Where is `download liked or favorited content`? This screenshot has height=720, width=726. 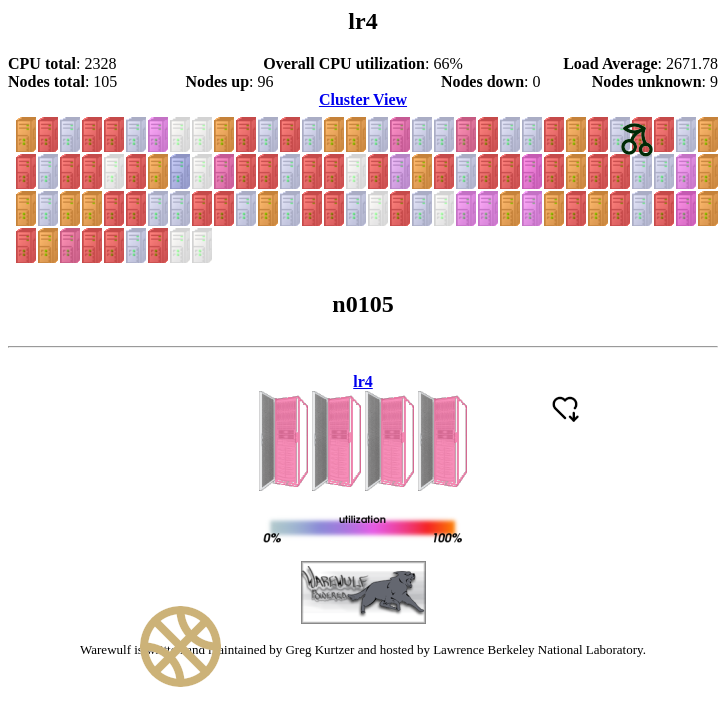
download liked or favorited content is located at coordinates (565, 408).